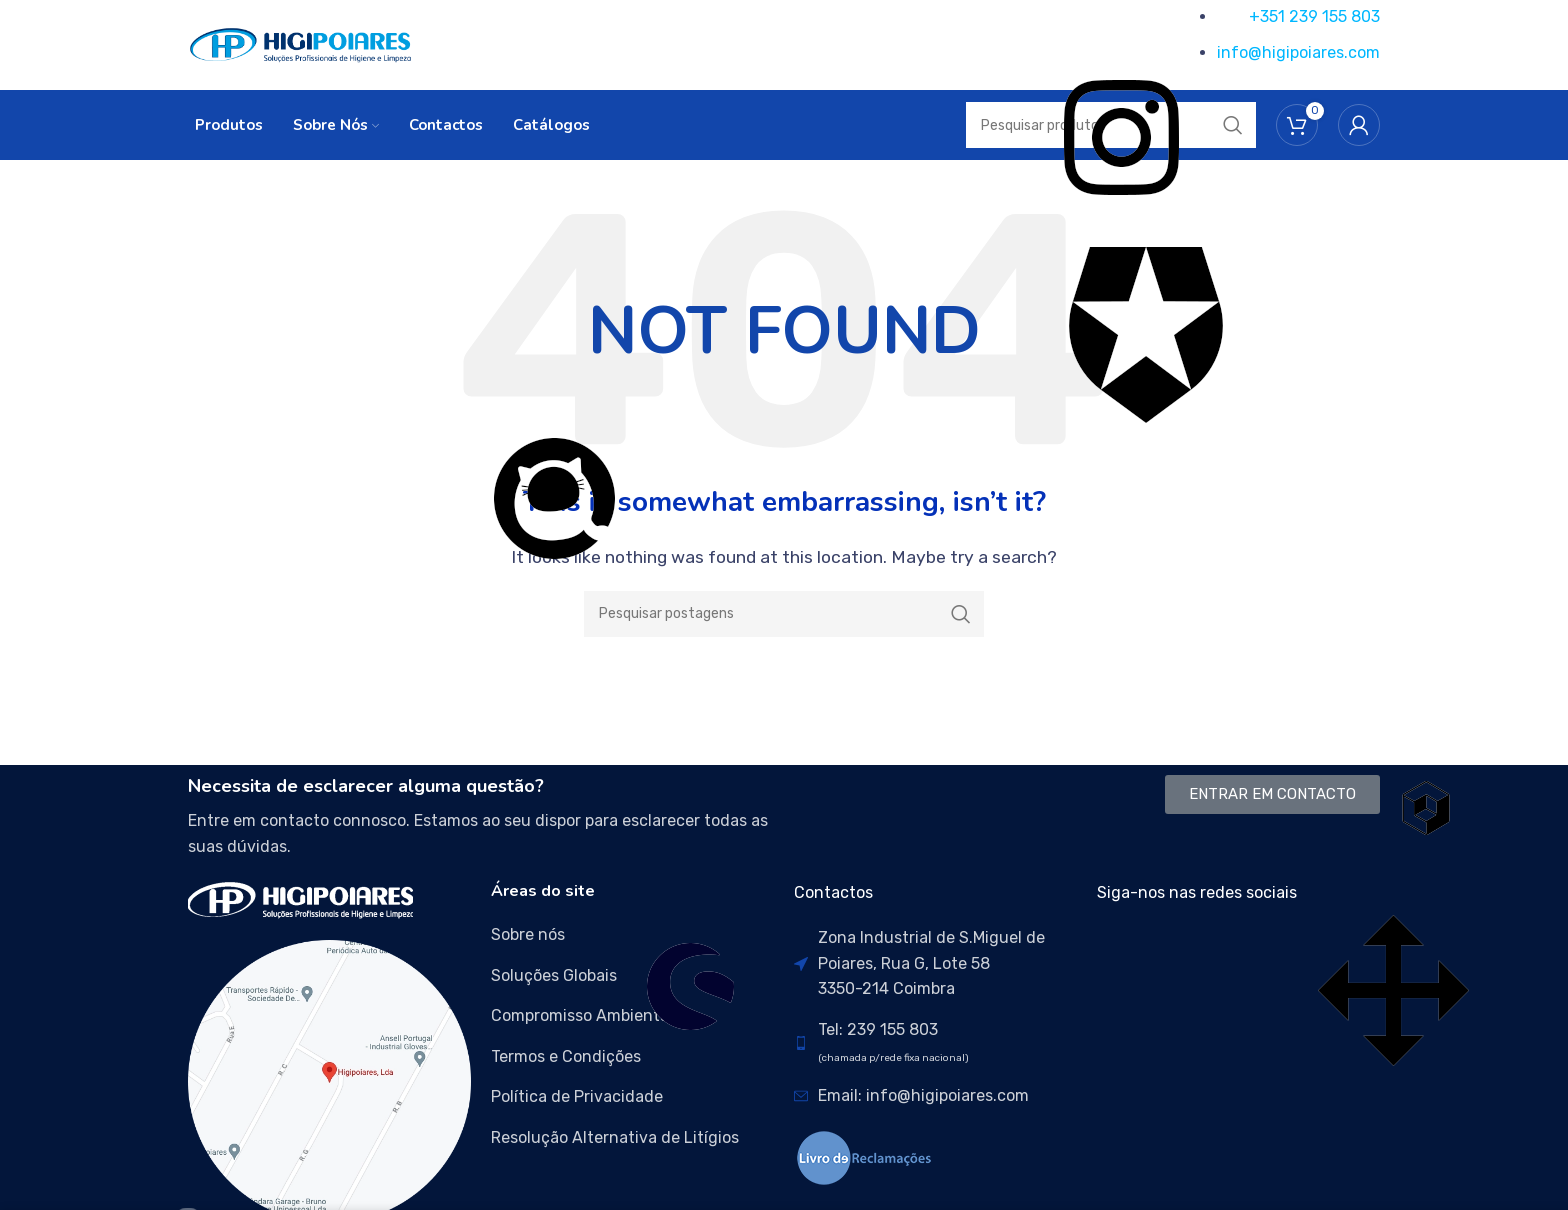  I want to click on open the Instagram app, so click(1121, 137).